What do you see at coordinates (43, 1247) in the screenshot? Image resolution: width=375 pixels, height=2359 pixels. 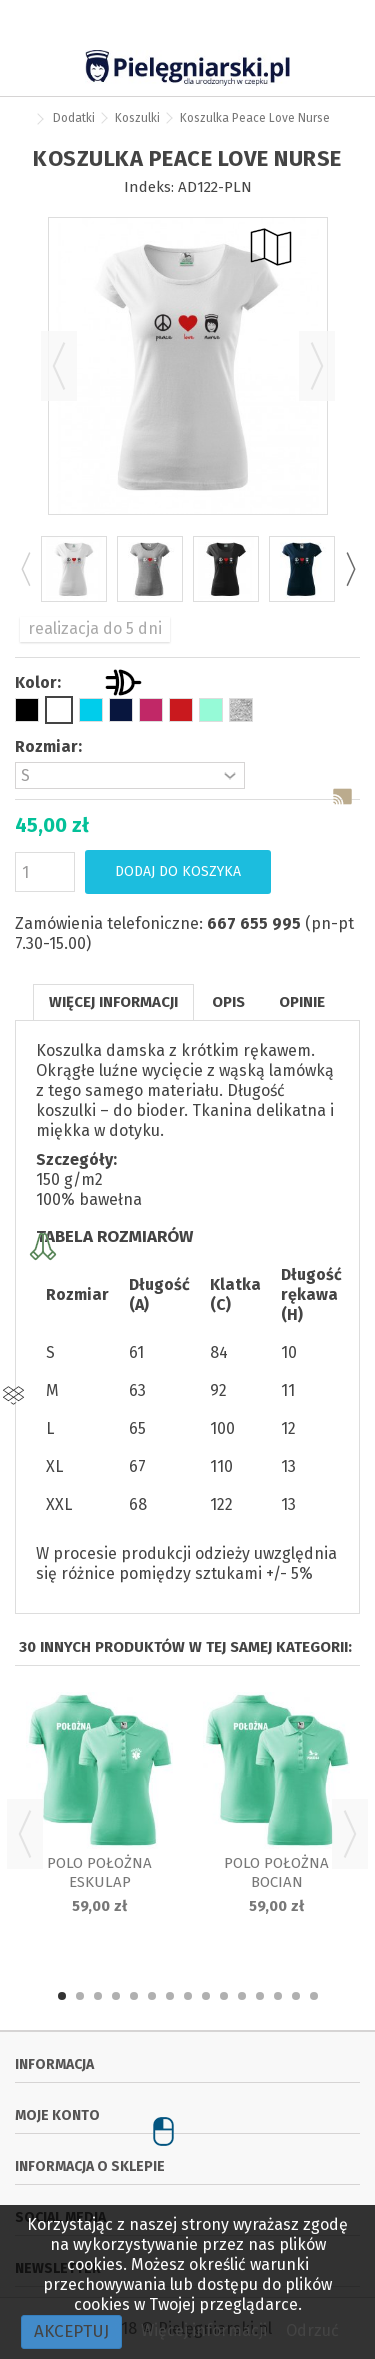 I see `express gratitude or thanks` at bounding box center [43, 1247].